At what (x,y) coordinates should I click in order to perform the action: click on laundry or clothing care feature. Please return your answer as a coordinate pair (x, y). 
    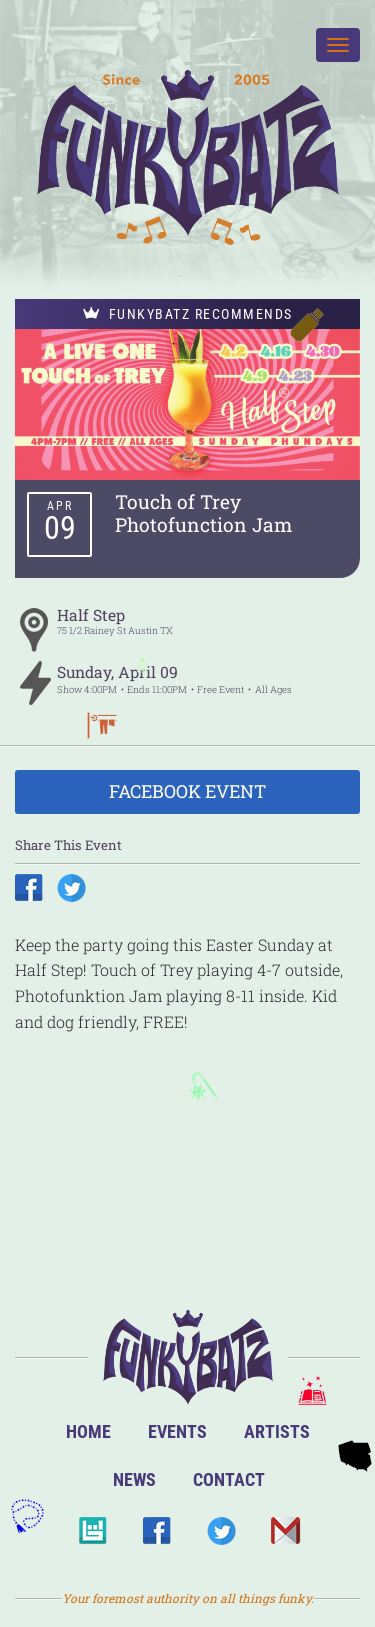
    Looking at the image, I should click on (102, 724).